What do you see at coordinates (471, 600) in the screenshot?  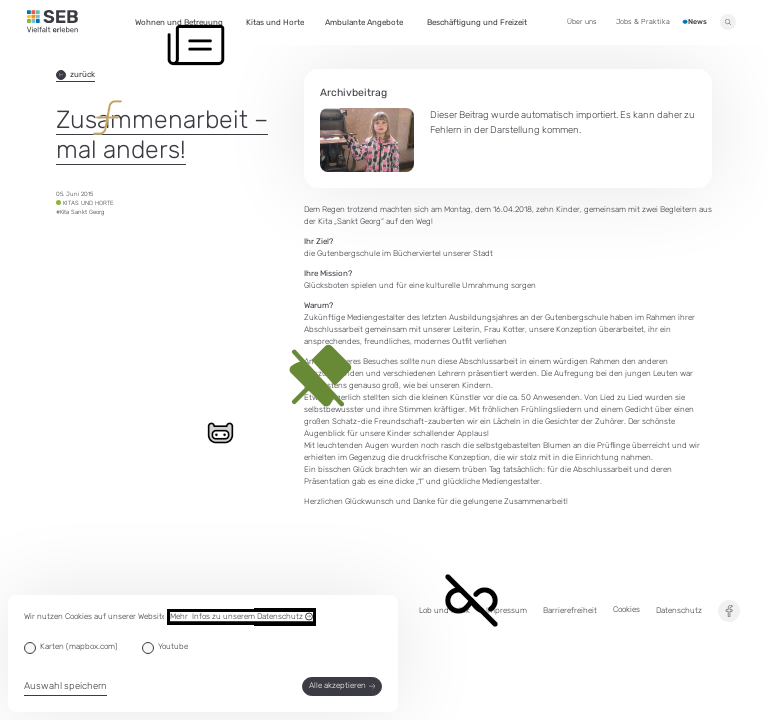 I see `disable infinite scroll or loop mode` at bounding box center [471, 600].